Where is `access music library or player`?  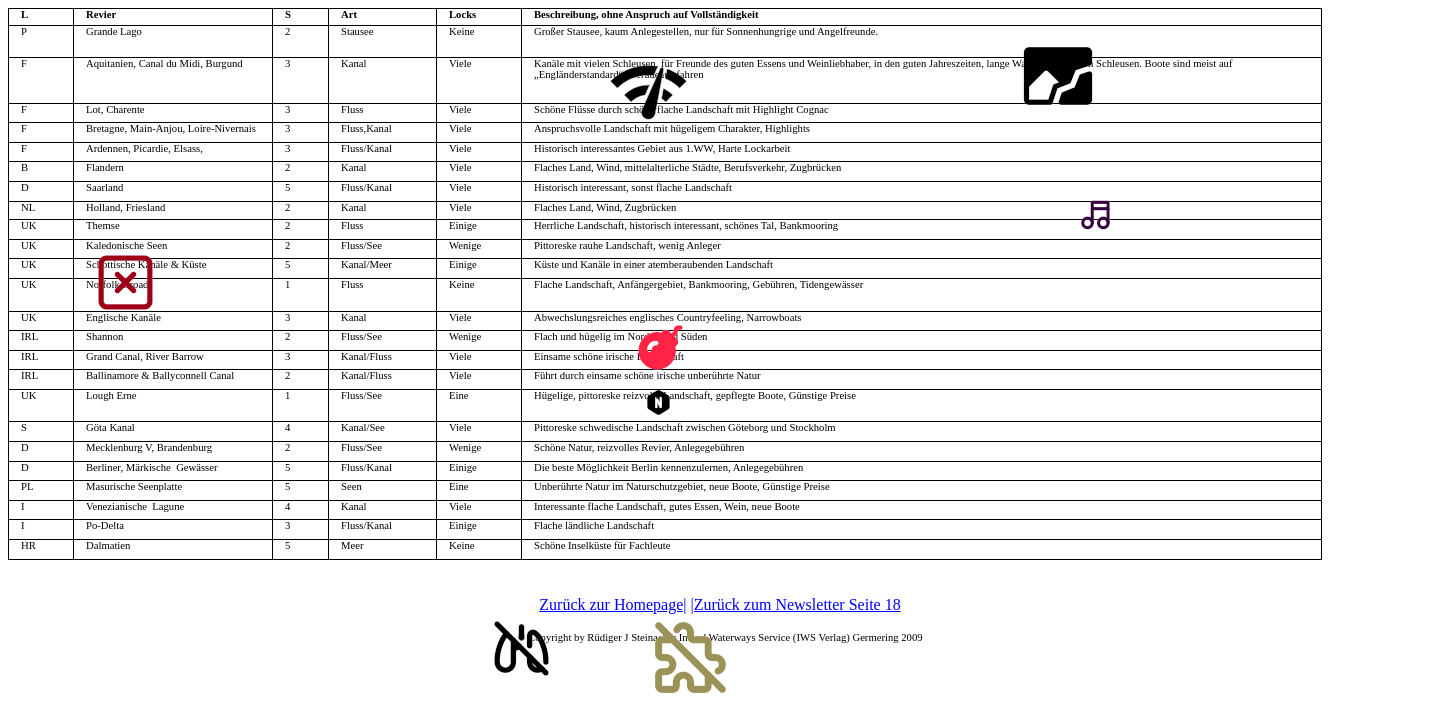 access music library or player is located at coordinates (1097, 215).